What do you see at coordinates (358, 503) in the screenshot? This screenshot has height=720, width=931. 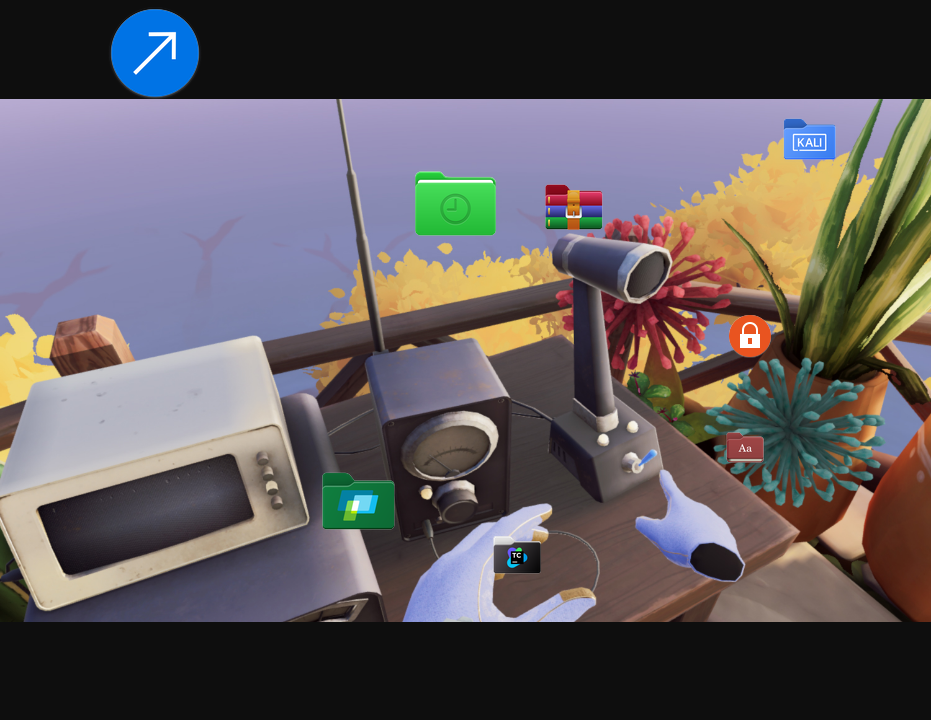 I see `open jquery mobile project folder` at bounding box center [358, 503].